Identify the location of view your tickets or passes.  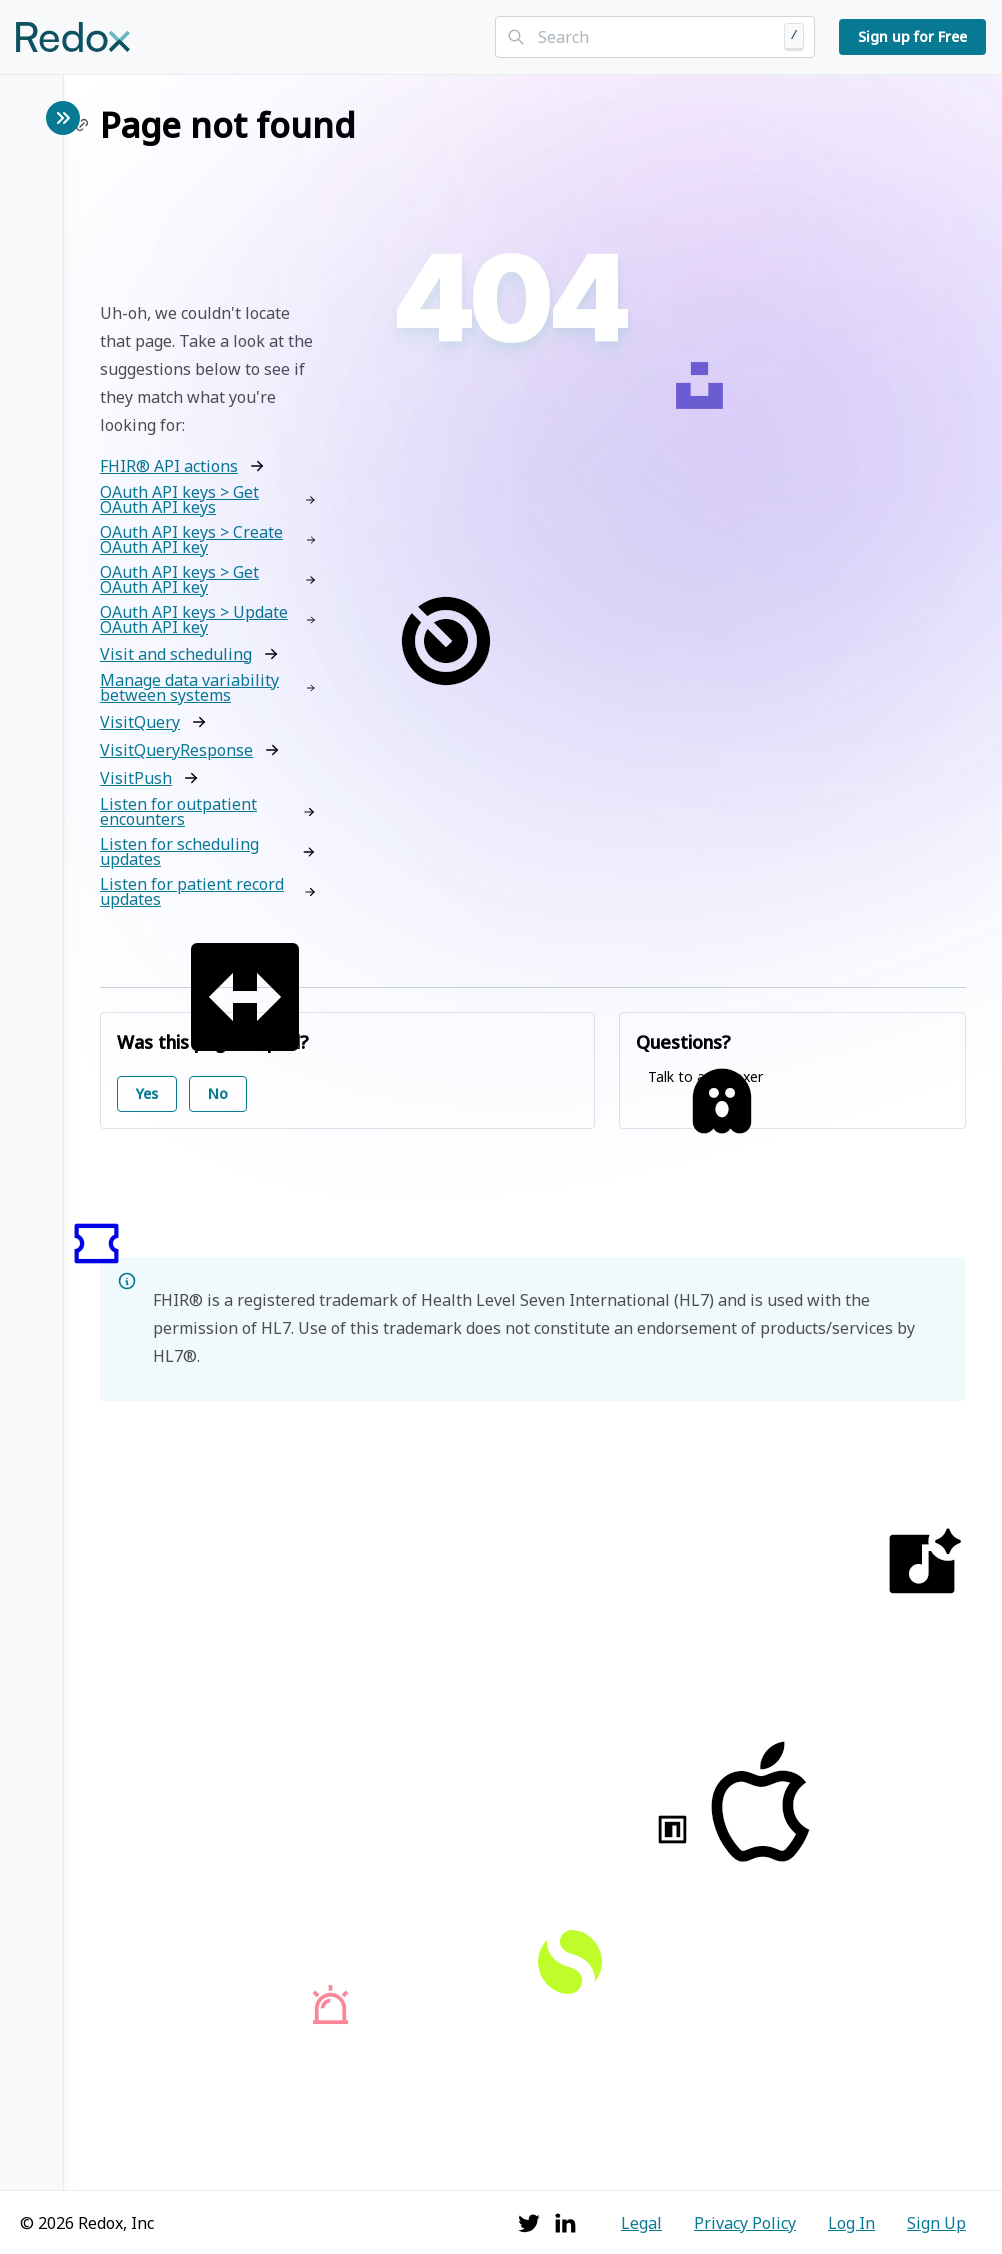
(96, 1243).